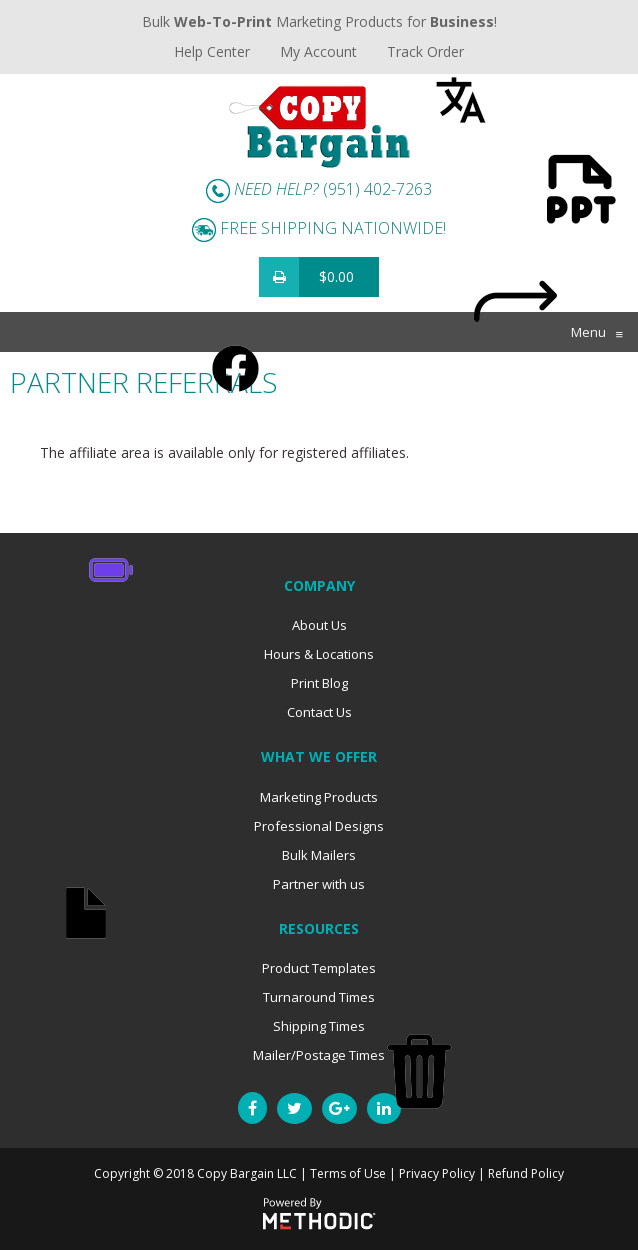 The width and height of the screenshot is (638, 1250). Describe the element at coordinates (515, 301) in the screenshot. I see `forward or share this item` at that location.